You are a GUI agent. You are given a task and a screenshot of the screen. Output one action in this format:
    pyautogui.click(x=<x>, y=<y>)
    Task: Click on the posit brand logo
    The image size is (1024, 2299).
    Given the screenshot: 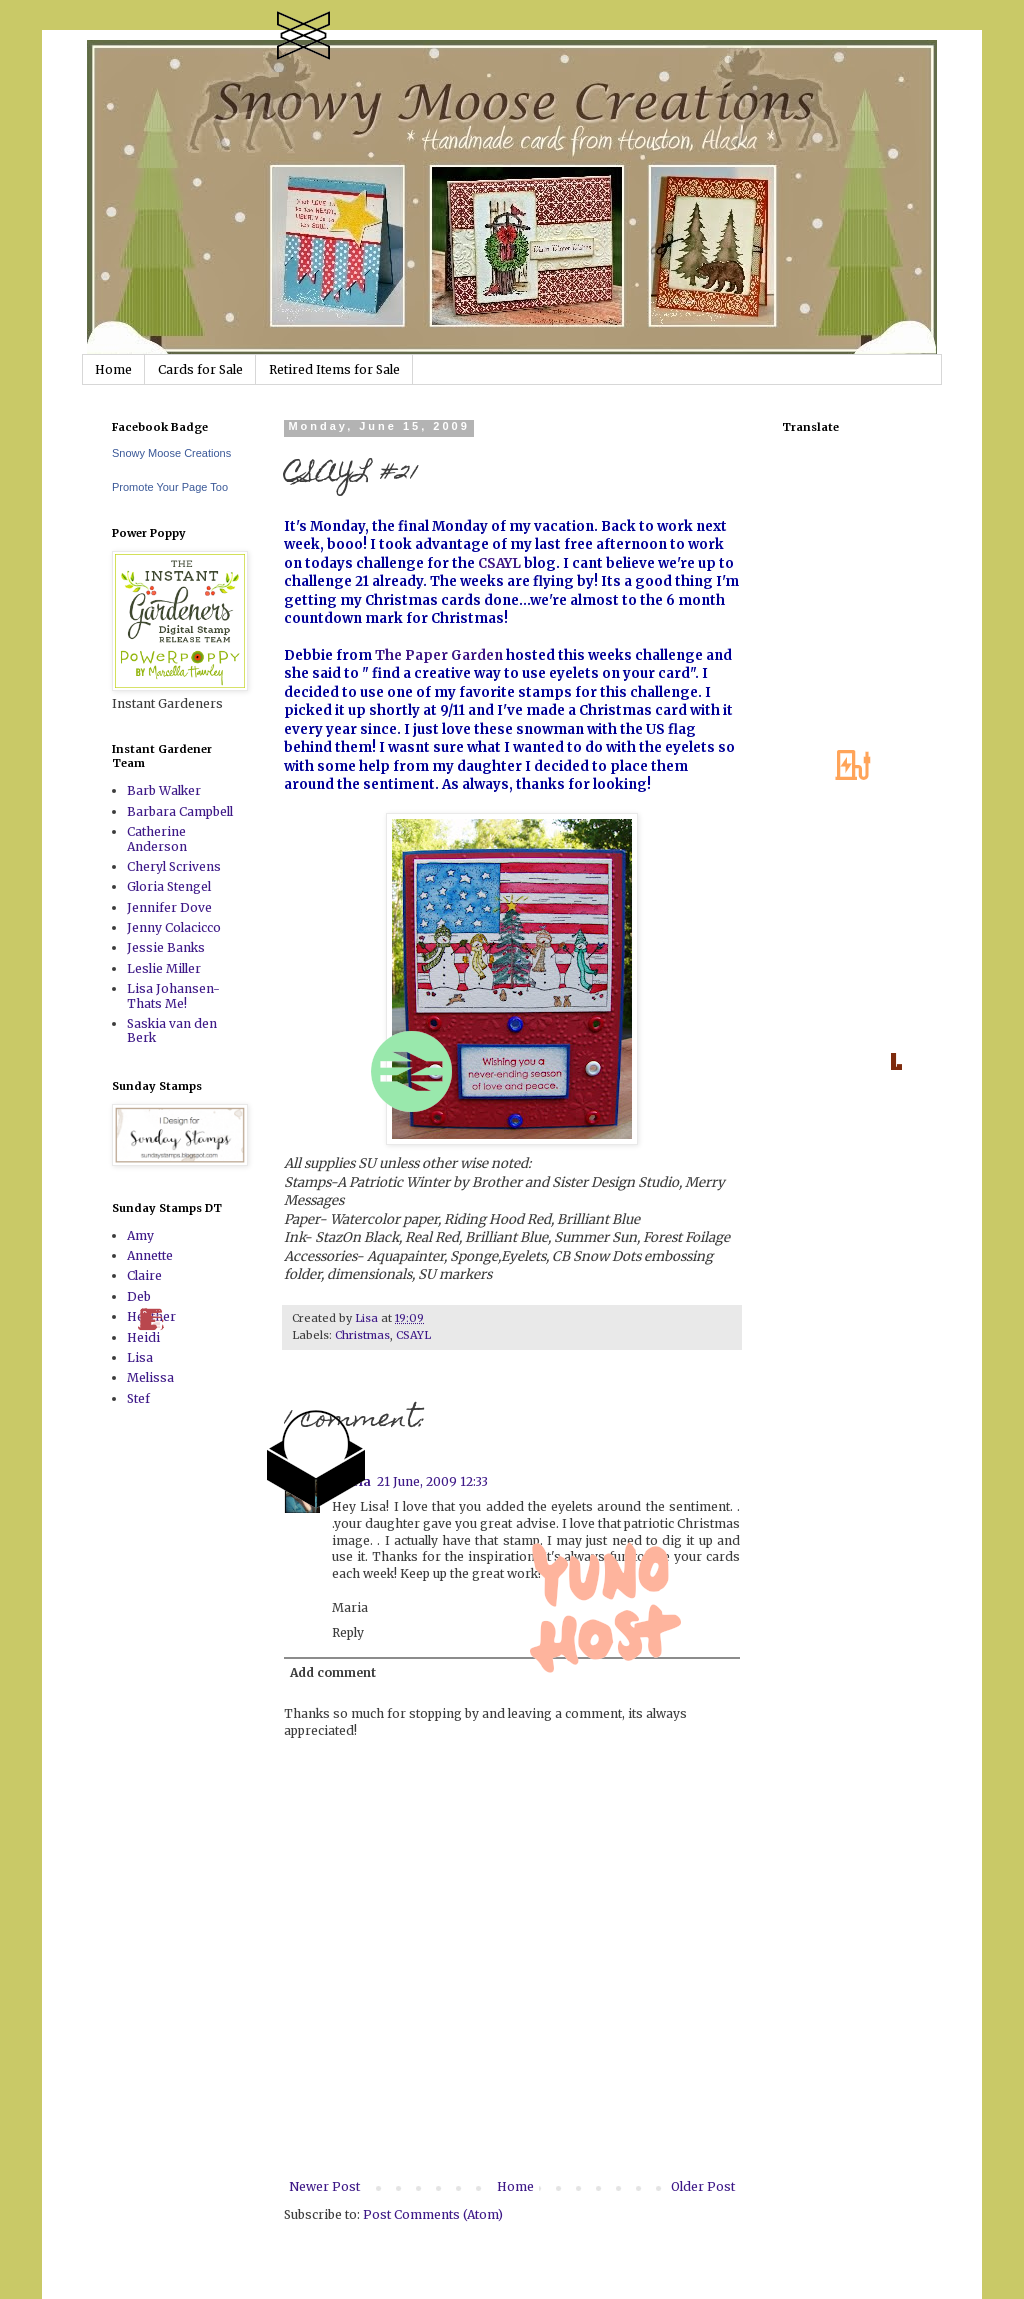 What is the action you would take?
    pyautogui.click(x=303, y=35)
    